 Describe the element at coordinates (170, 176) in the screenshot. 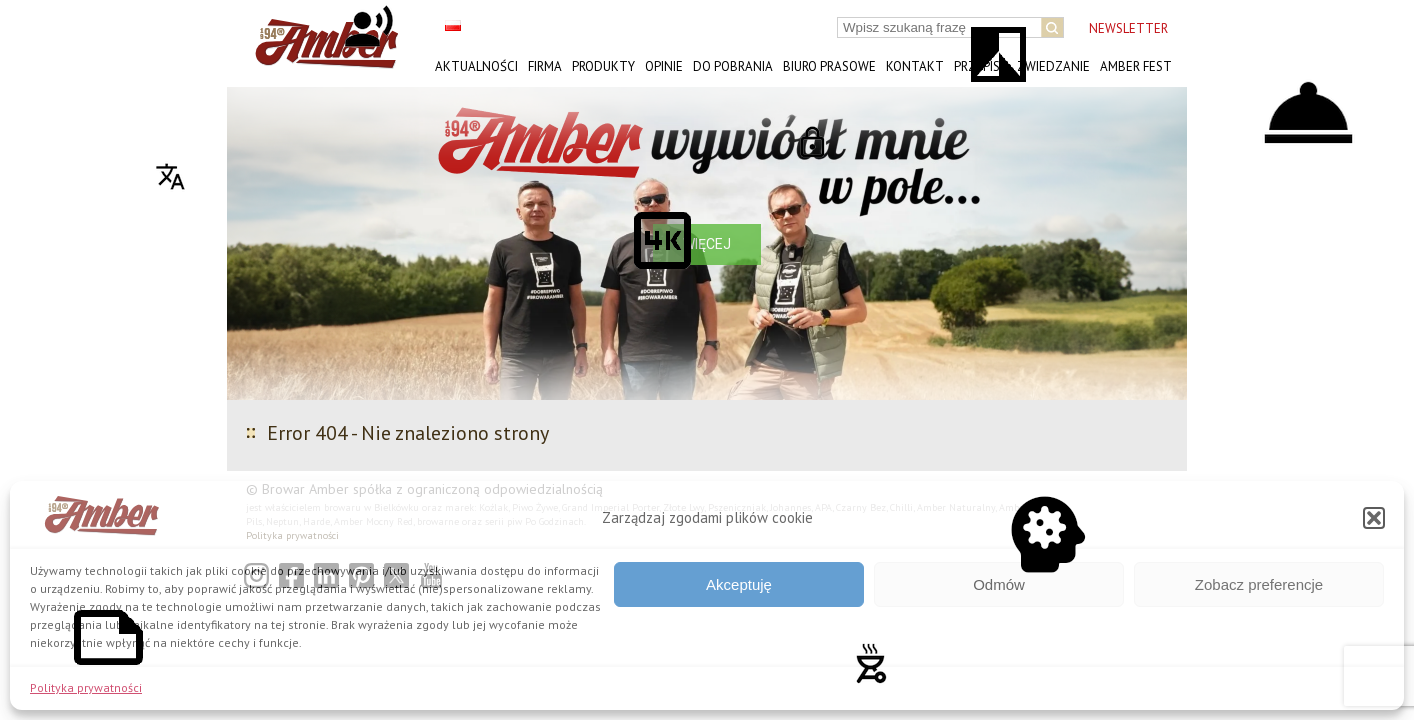

I see `translate text to another language` at that location.